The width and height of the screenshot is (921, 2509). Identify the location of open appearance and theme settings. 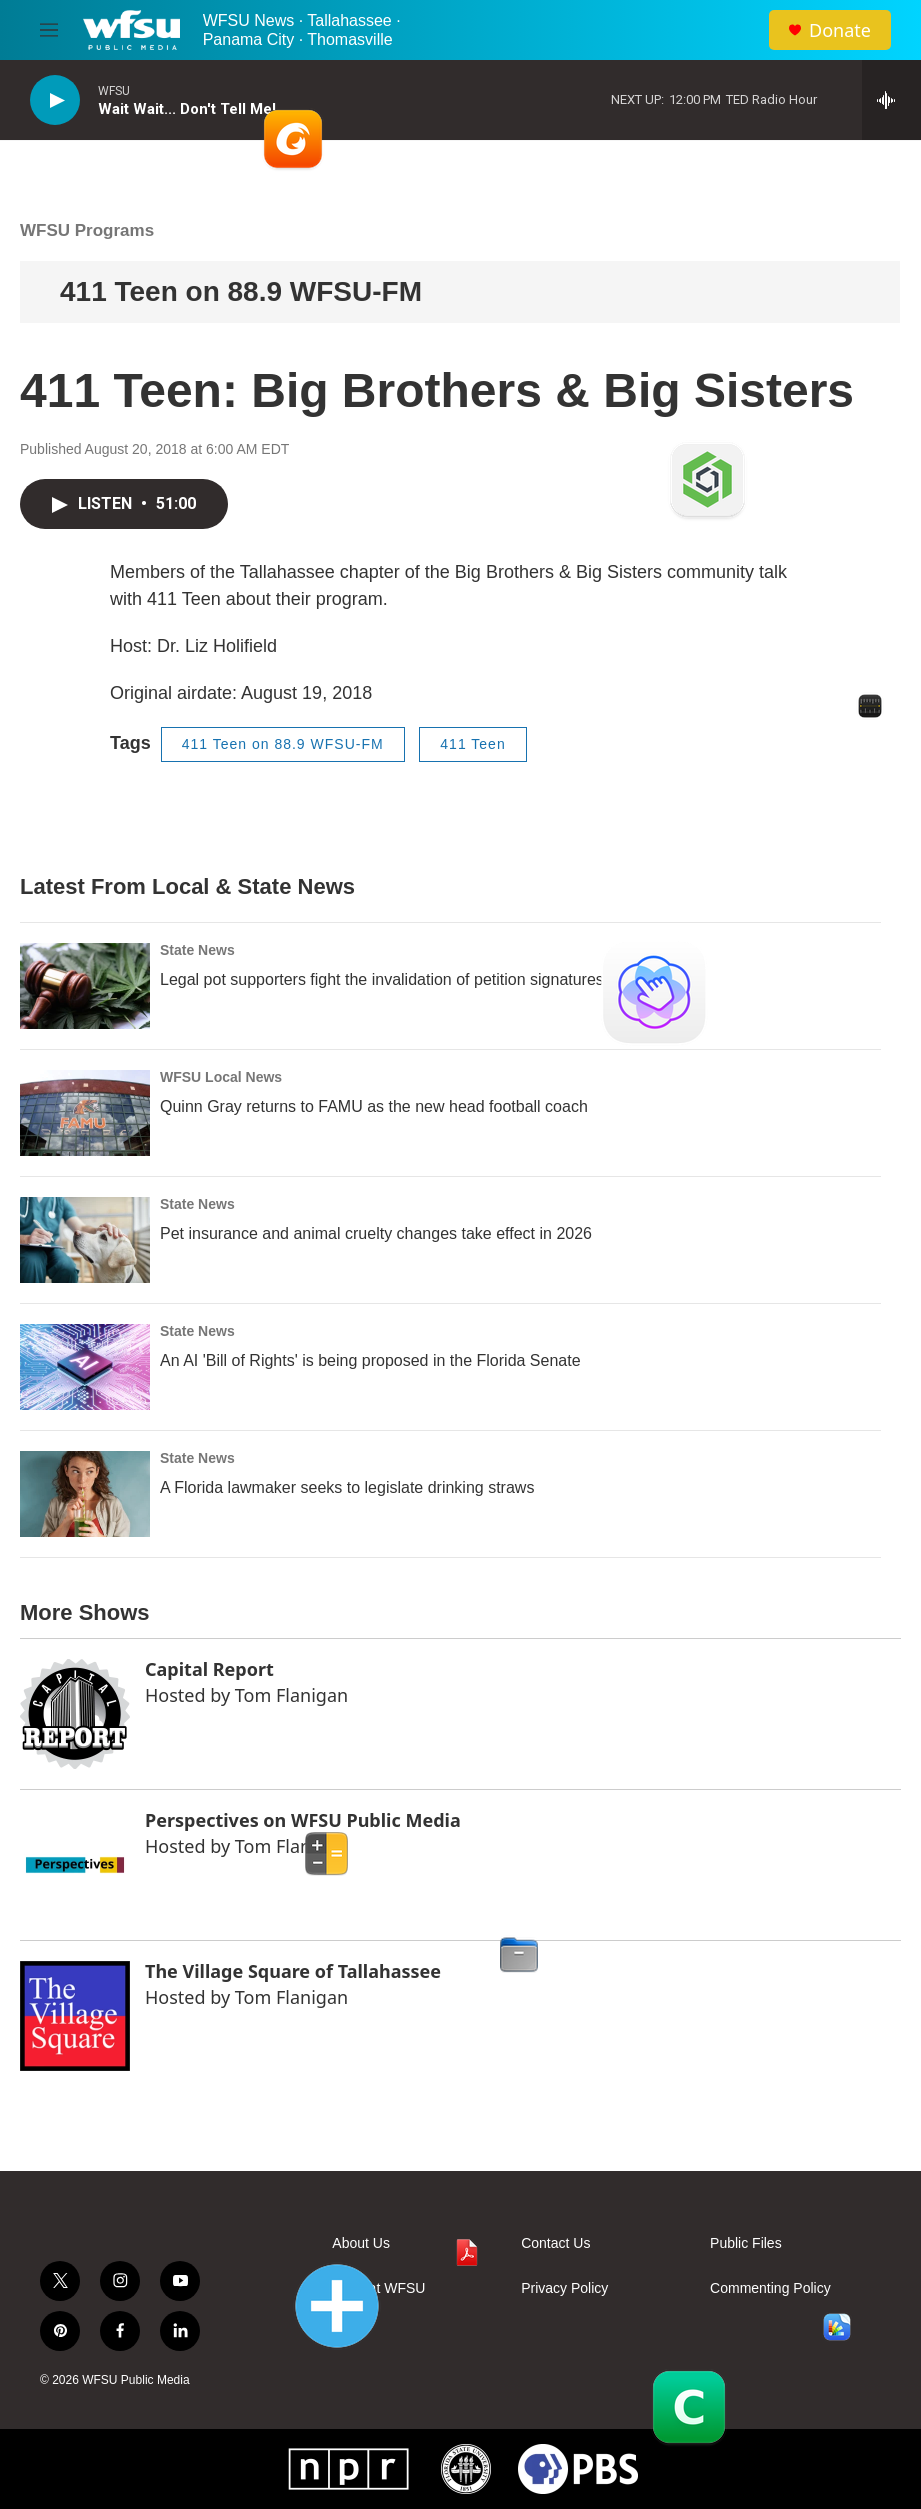
(837, 2327).